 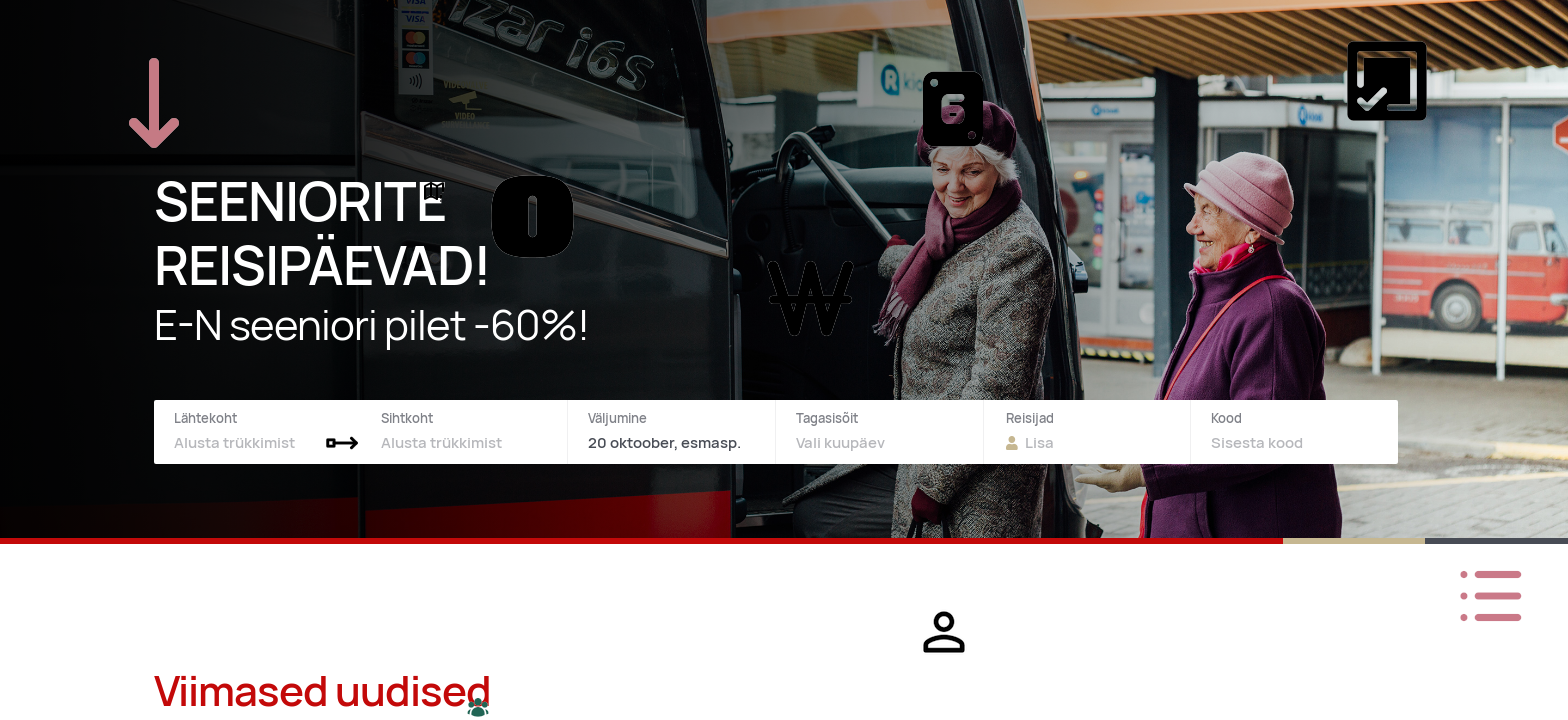 I want to click on south korean won currency symbol, so click(x=810, y=298).